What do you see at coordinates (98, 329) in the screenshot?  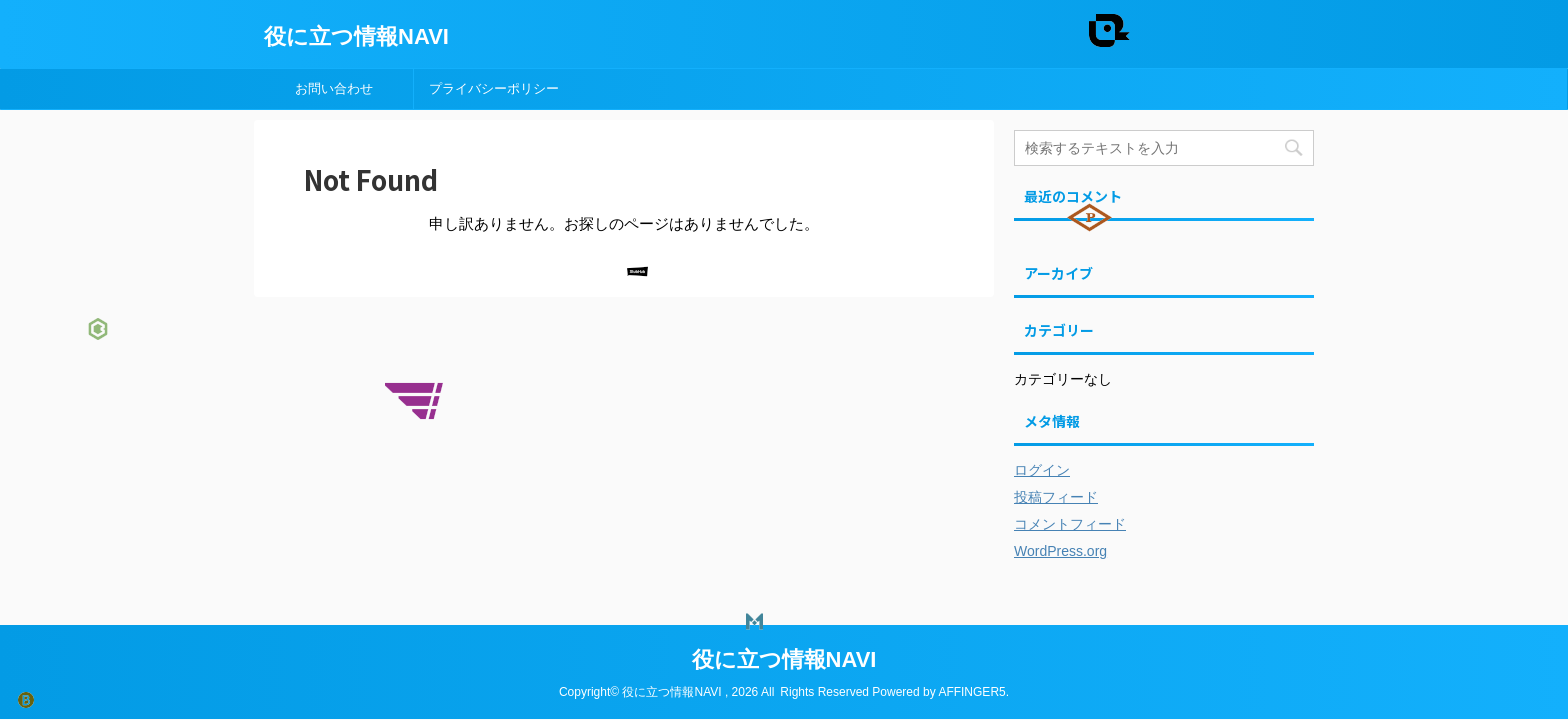 I see `open the Bakaláři school management app` at bounding box center [98, 329].